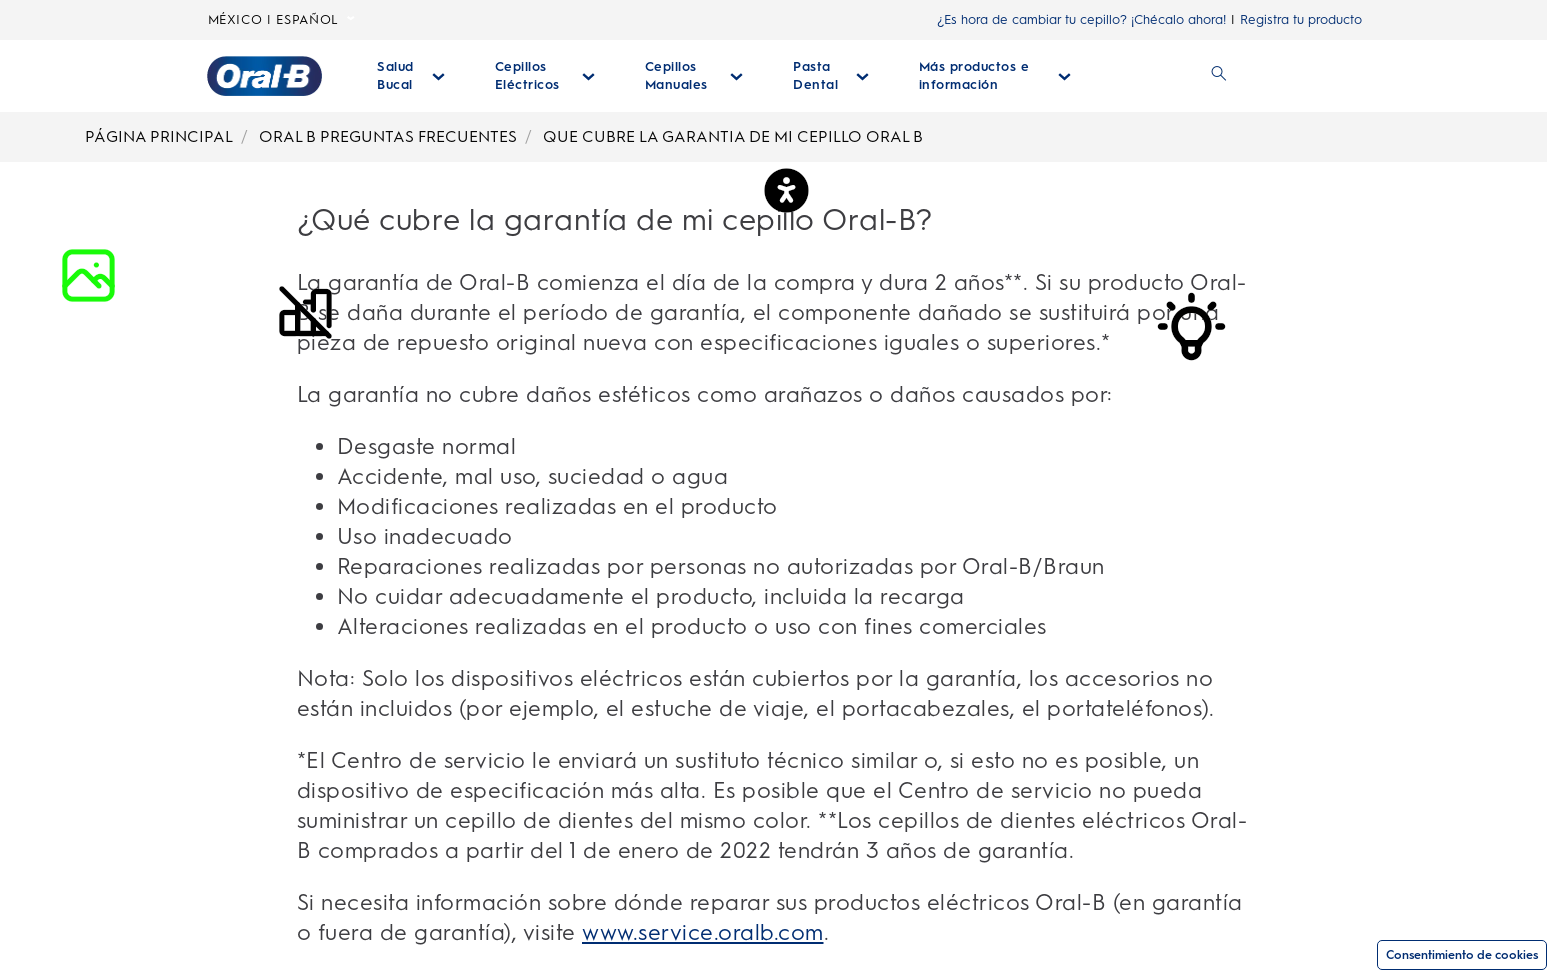 The width and height of the screenshot is (1547, 970). I want to click on view photos or images, so click(88, 275).